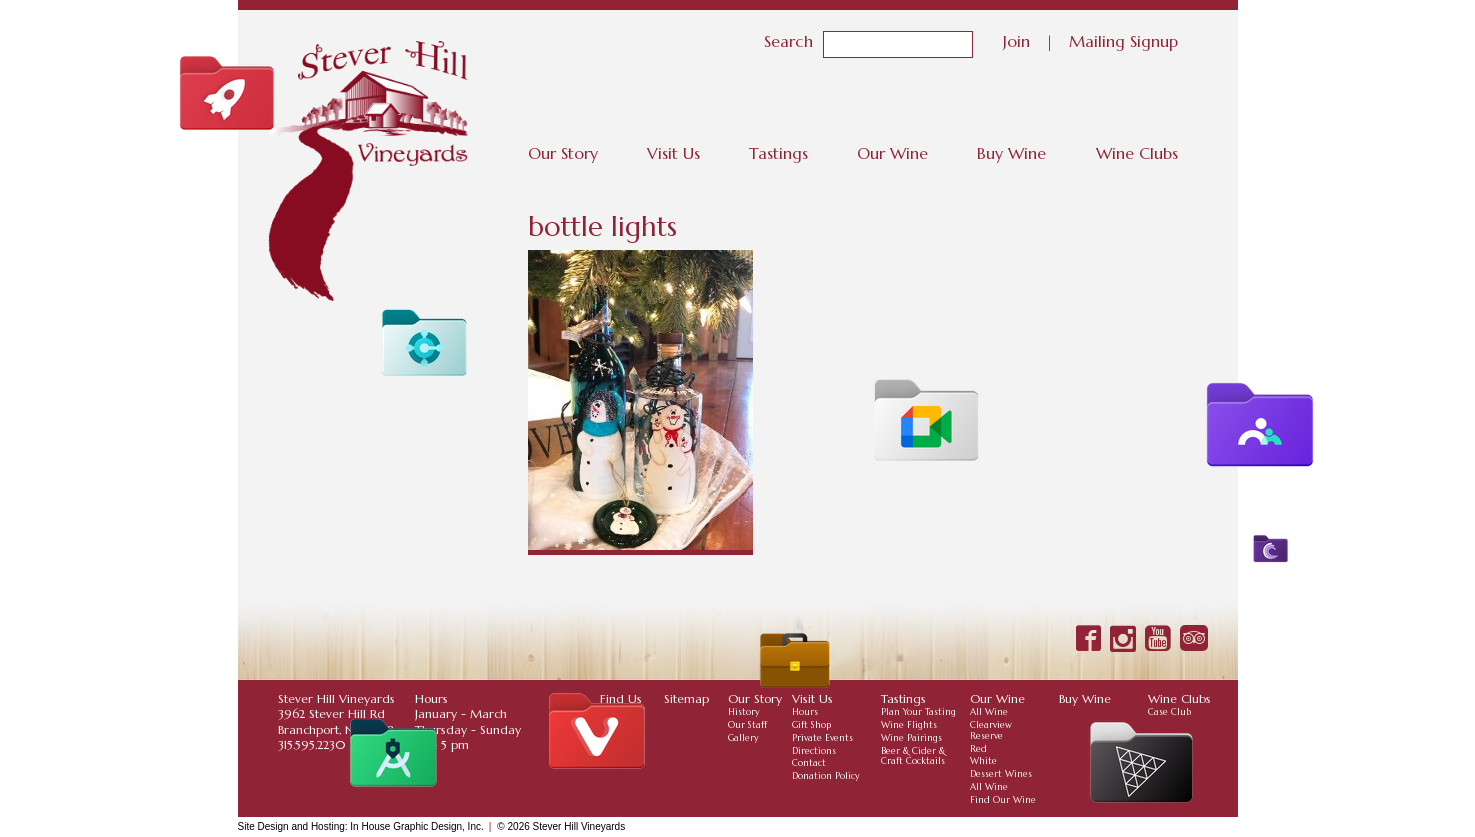  Describe the element at coordinates (424, 345) in the screenshot. I see `open microsoft dynamics 365 business central files folder` at that location.